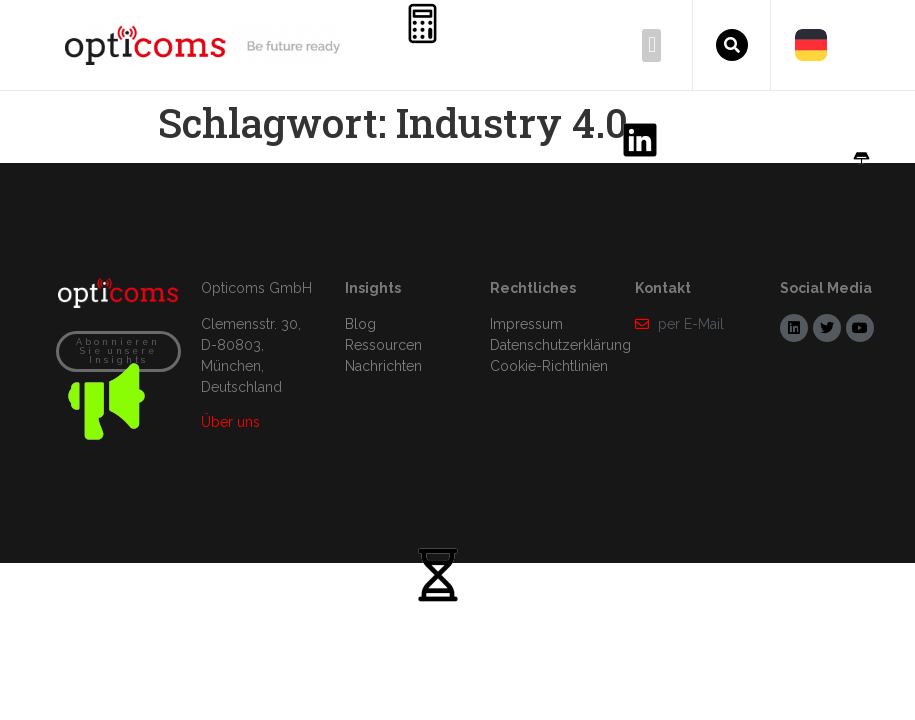  What do you see at coordinates (861, 158) in the screenshot?
I see `access presentation or speaker mode` at bounding box center [861, 158].